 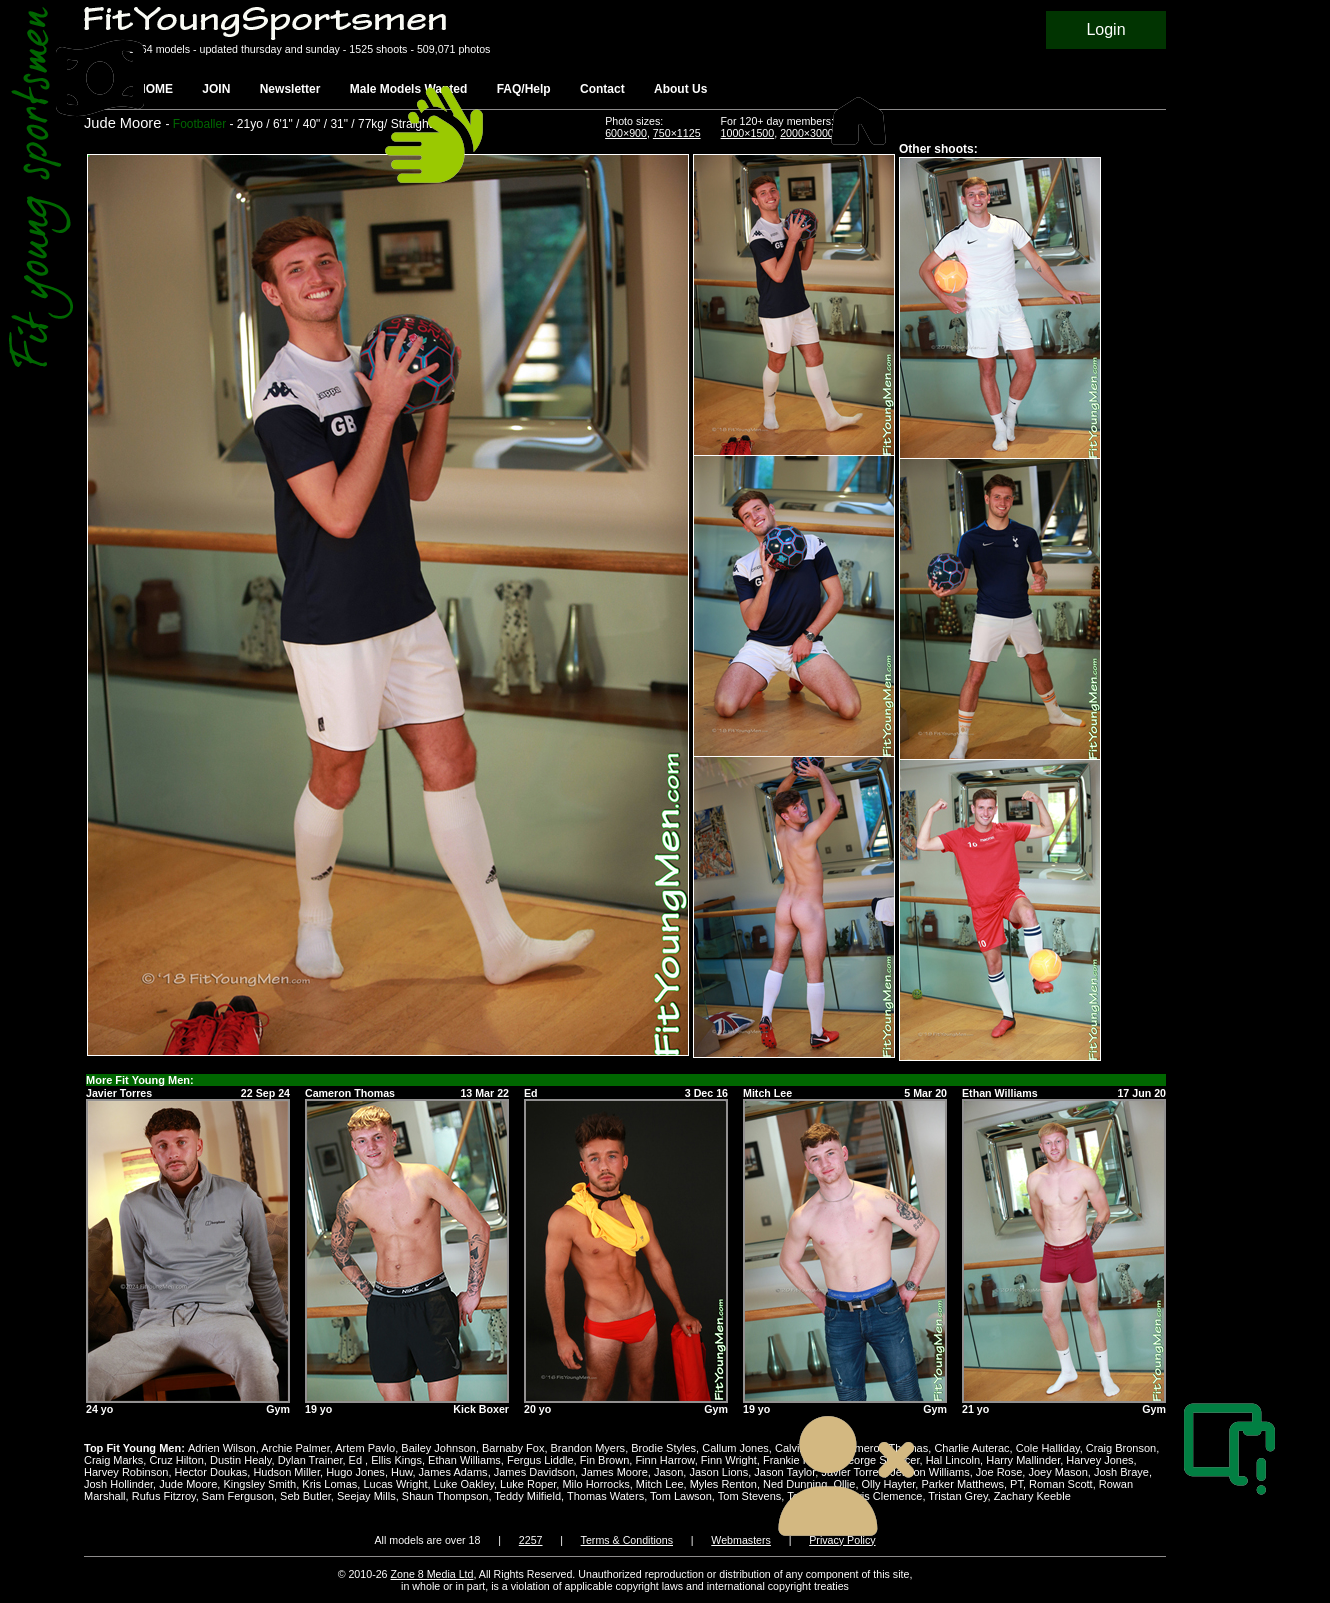 What do you see at coordinates (434, 134) in the screenshot?
I see `access sign language interpretation options` at bounding box center [434, 134].